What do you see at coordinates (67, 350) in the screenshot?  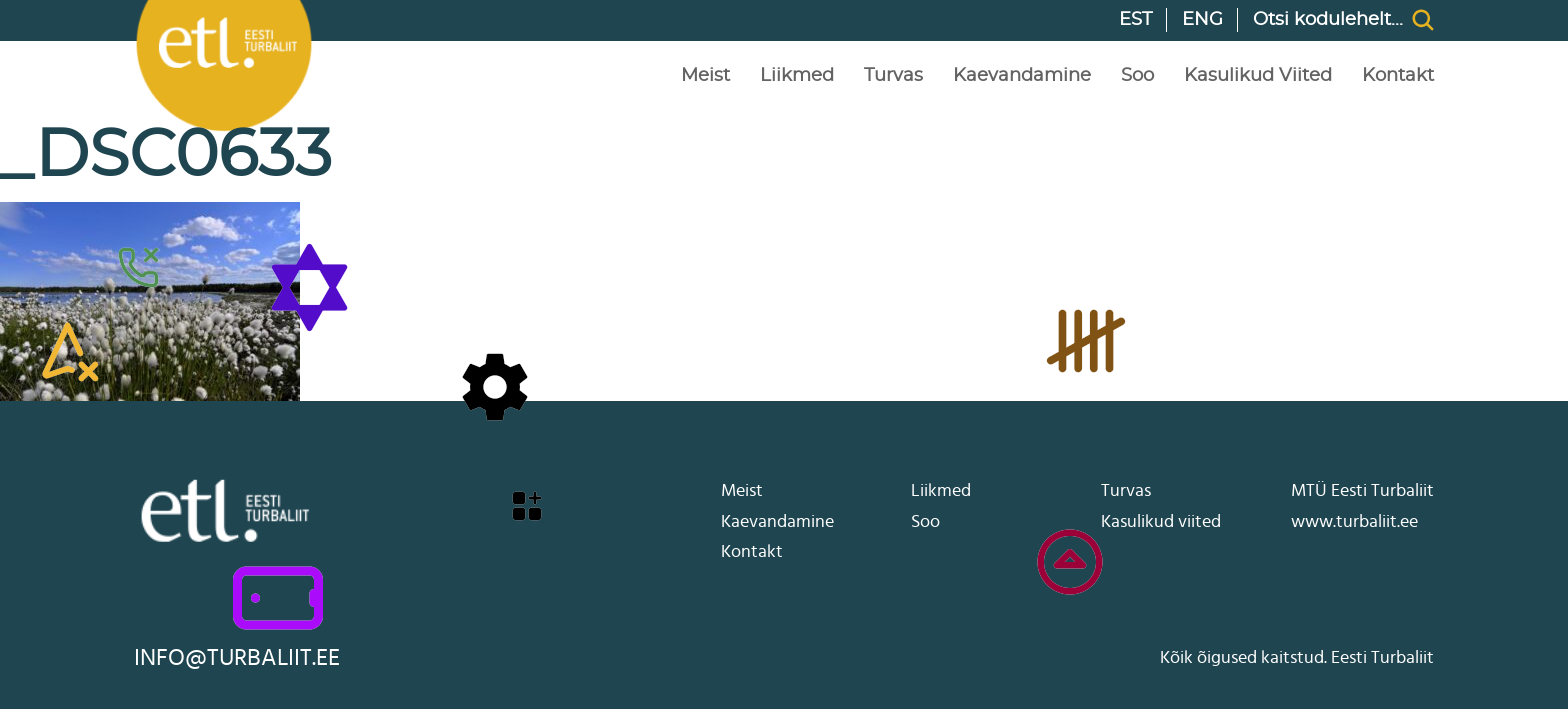 I see `disable navigation or GPS tracking` at bounding box center [67, 350].